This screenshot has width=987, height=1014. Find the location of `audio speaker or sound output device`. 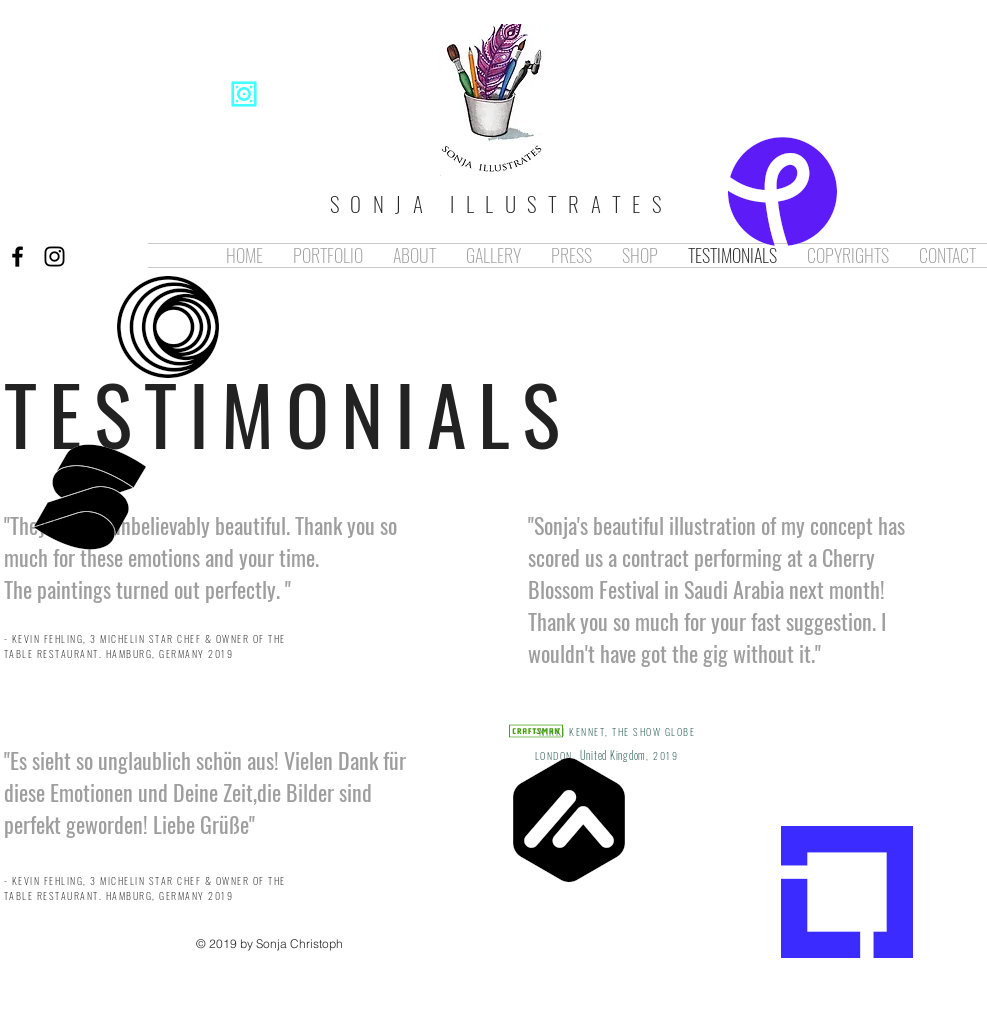

audio speaker or sound output device is located at coordinates (244, 94).